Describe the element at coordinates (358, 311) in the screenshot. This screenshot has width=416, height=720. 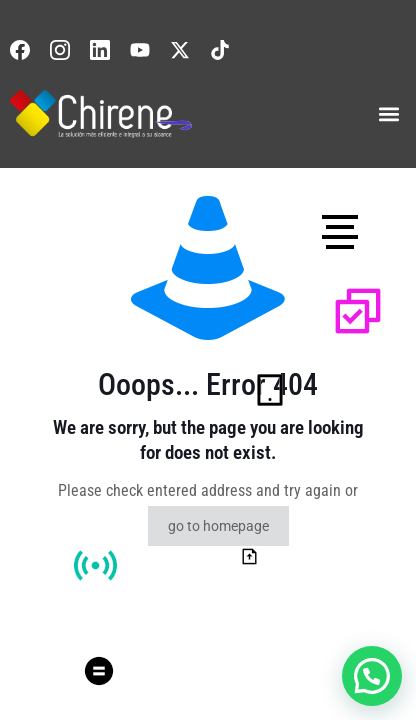
I see `select multiple items` at that location.